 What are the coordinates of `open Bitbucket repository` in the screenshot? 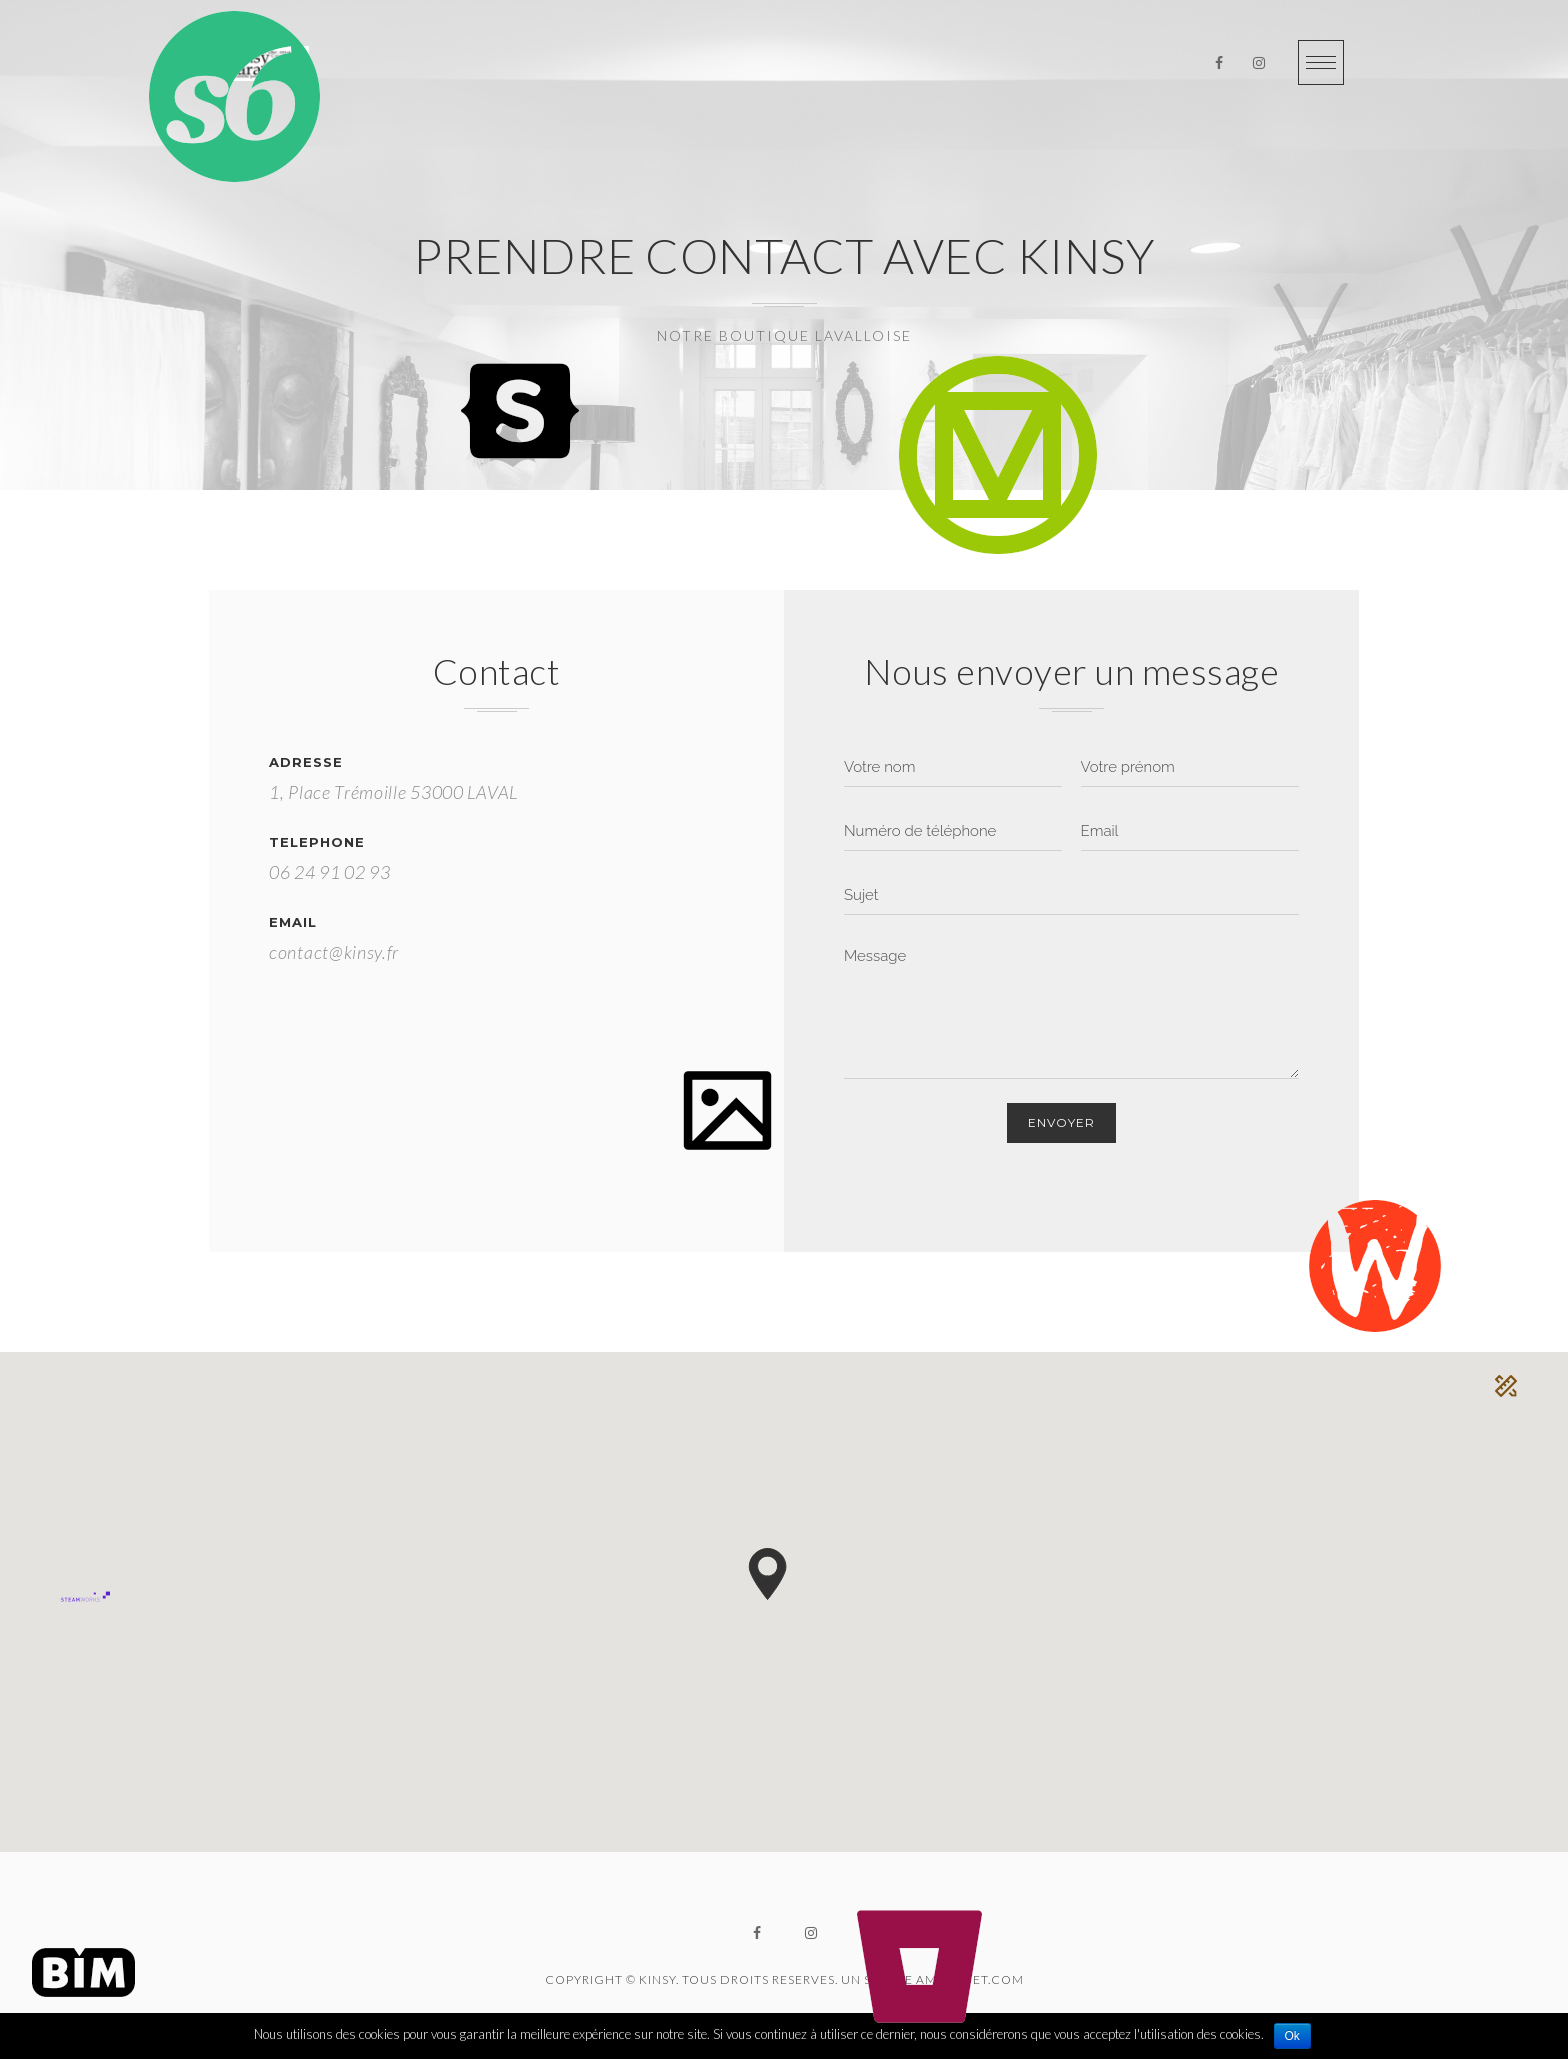 It's located at (919, 1966).